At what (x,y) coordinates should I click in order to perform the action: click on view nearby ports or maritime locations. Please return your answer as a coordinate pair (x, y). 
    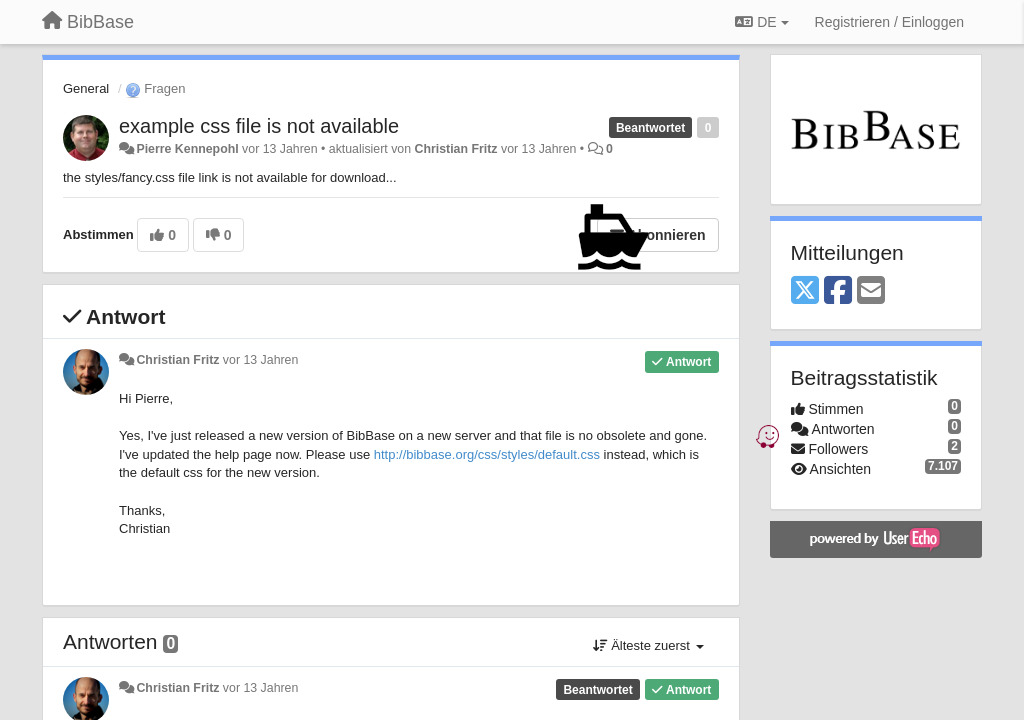
    Looking at the image, I should click on (612, 238).